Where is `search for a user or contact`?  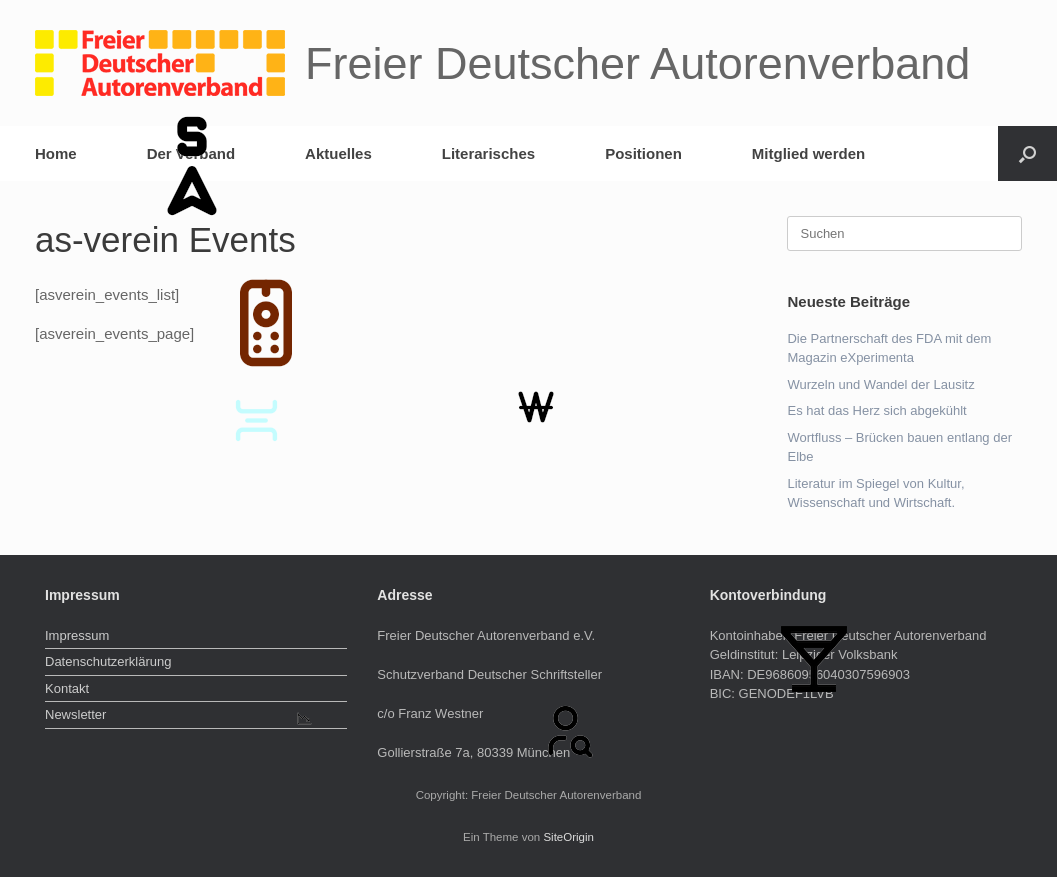 search for a user or contact is located at coordinates (565, 730).